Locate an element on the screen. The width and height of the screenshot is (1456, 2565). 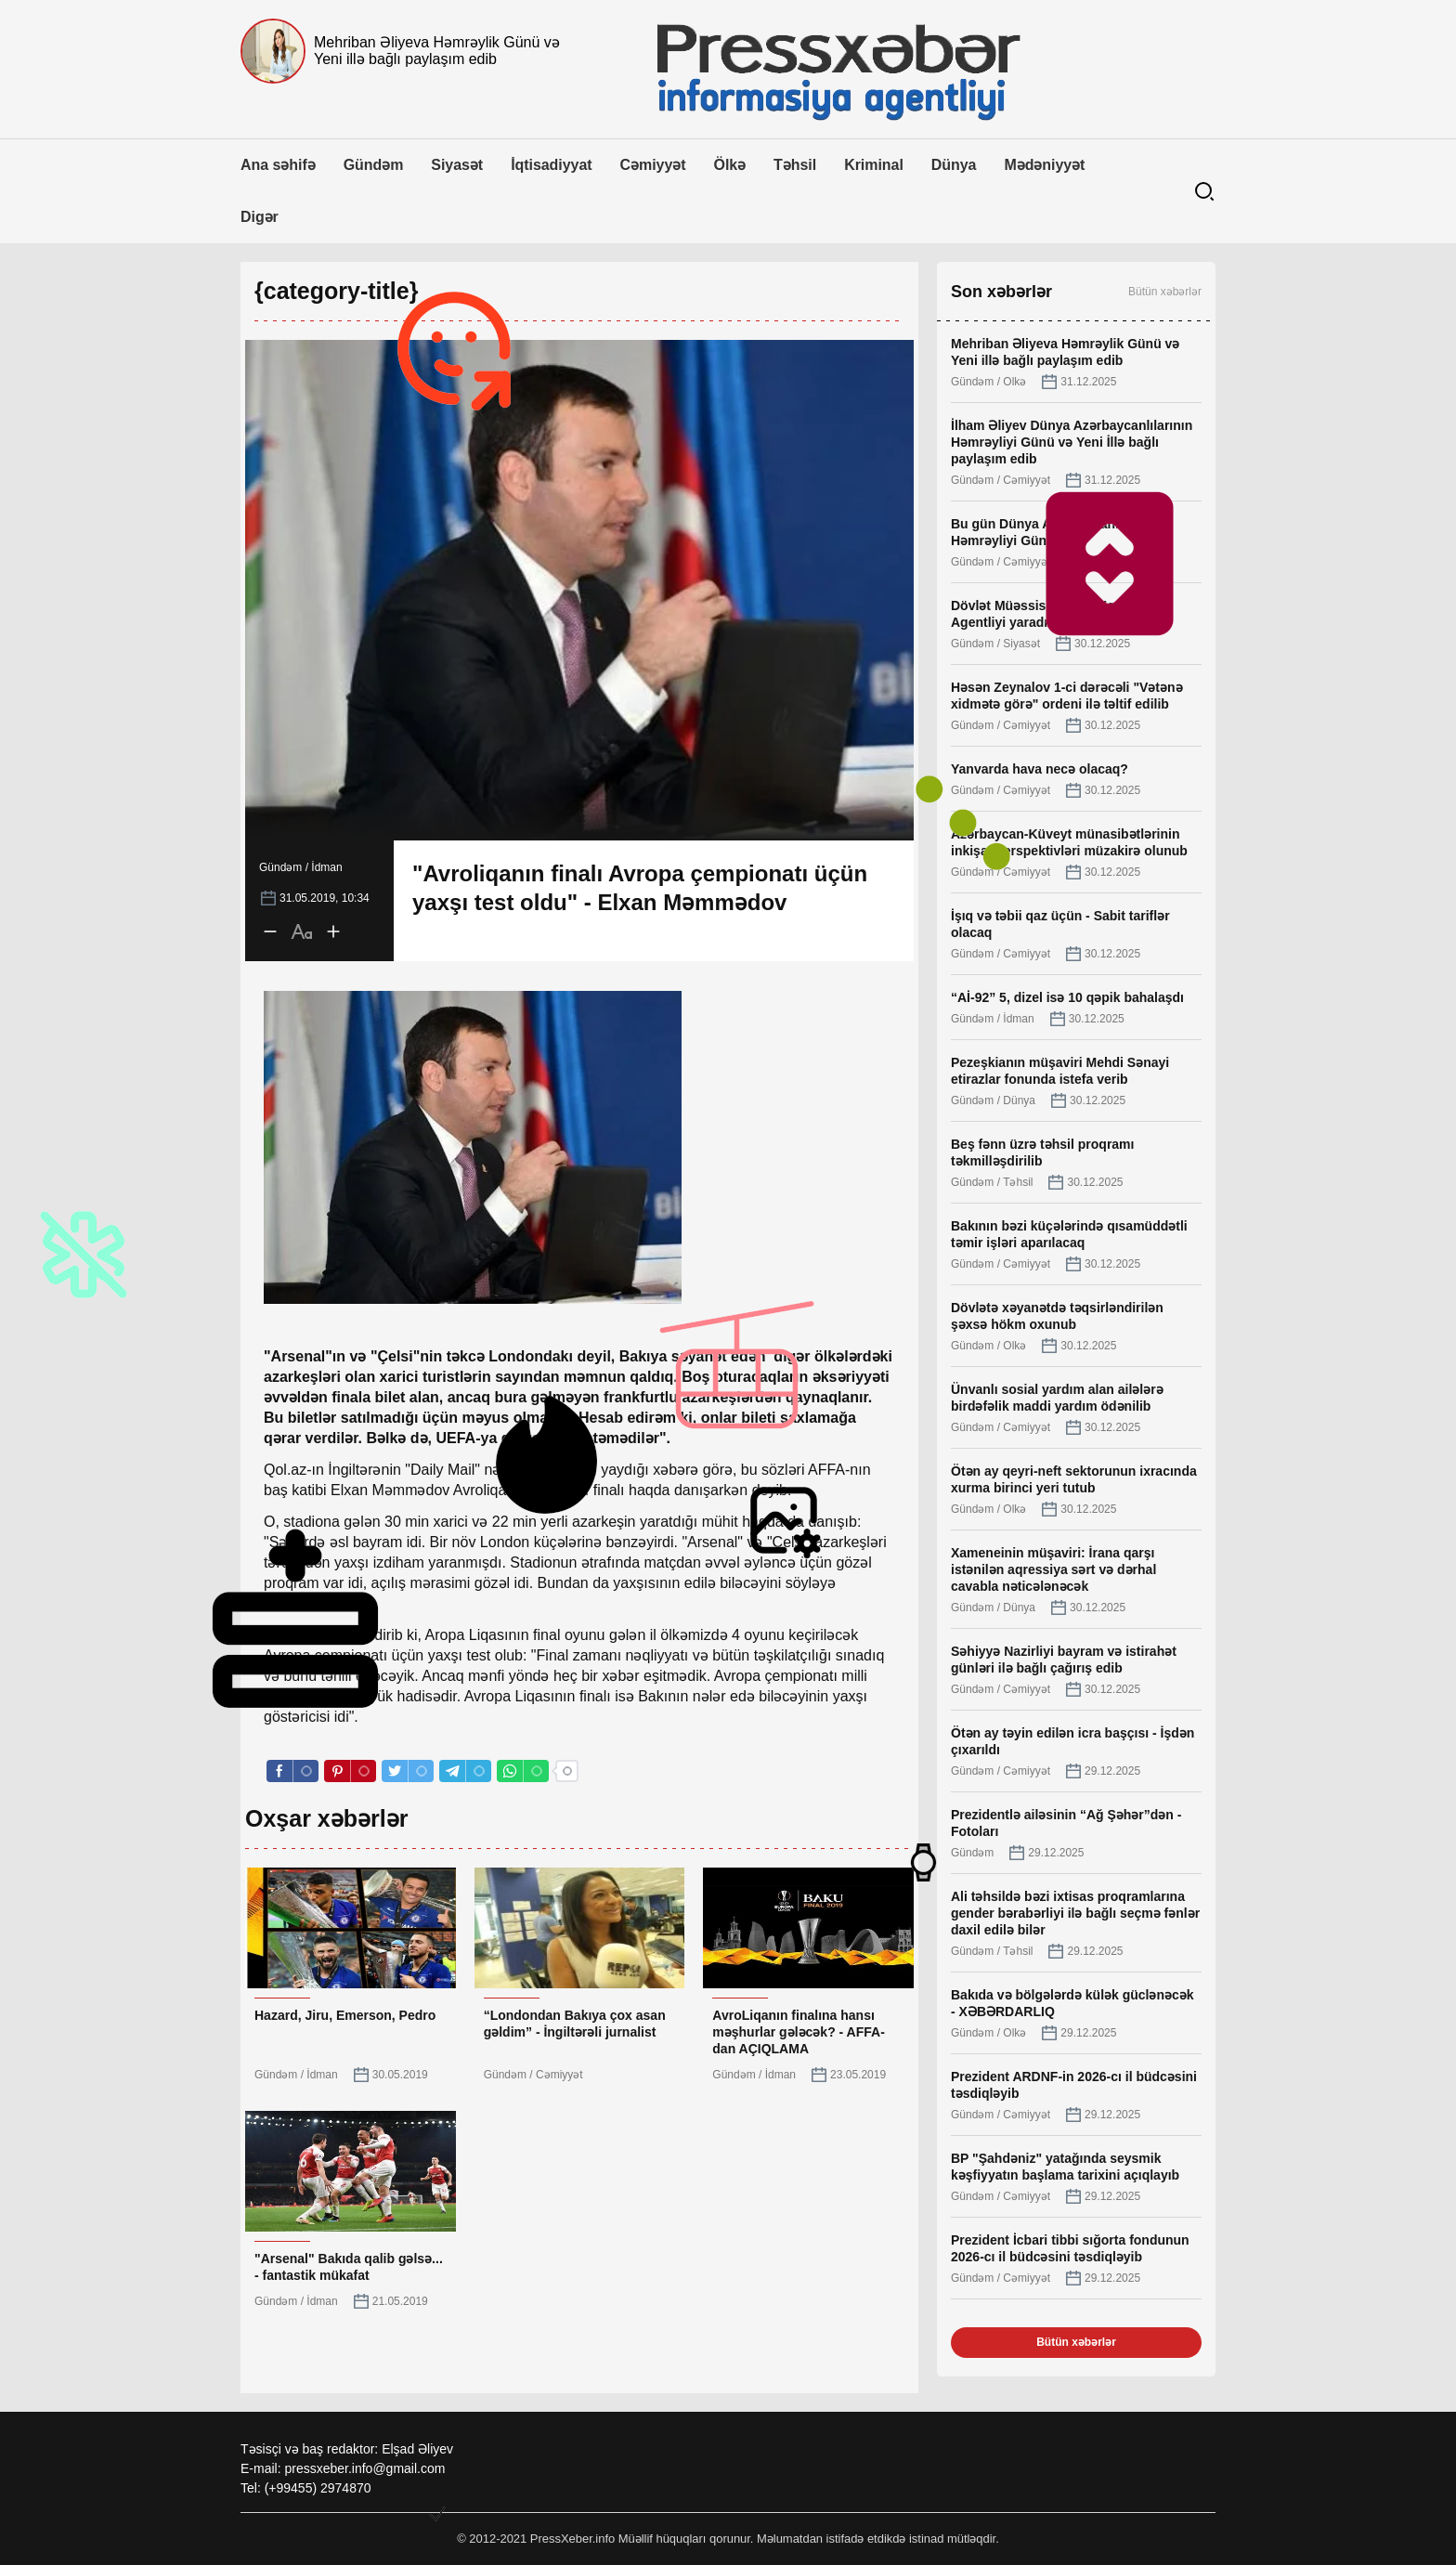
access cable car or gondola transit options is located at coordinates (736, 1367).